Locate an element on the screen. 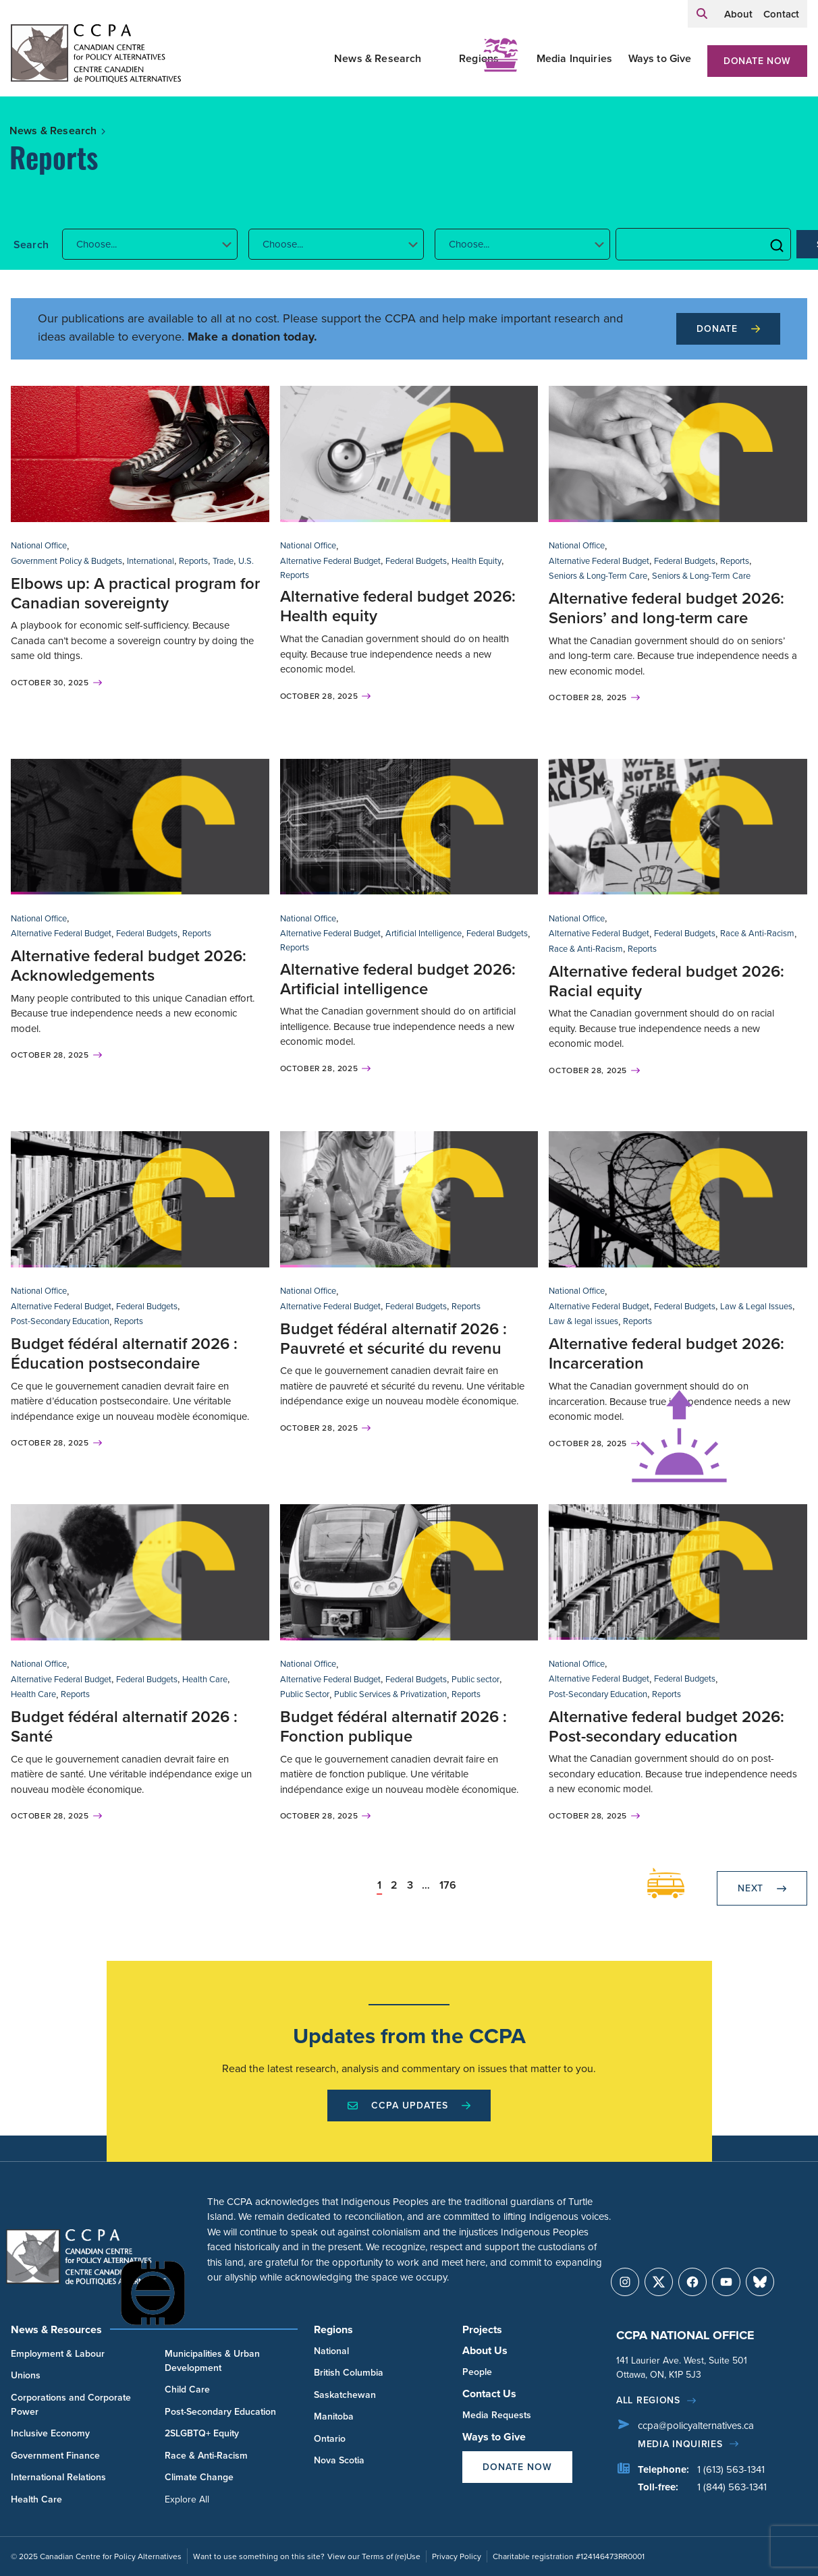  indicates sunrise or morning time is located at coordinates (679, 1435).